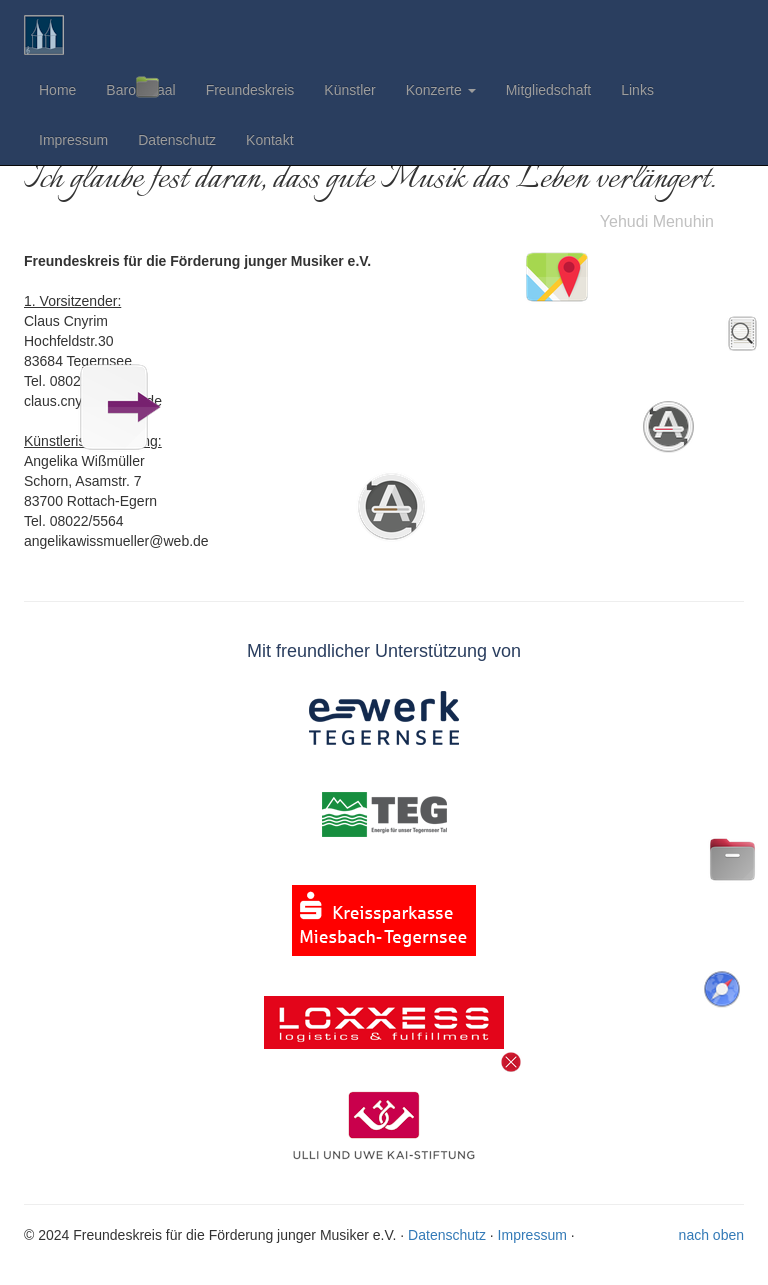  Describe the element at coordinates (114, 407) in the screenshot. I see `export document to another location` at that location.